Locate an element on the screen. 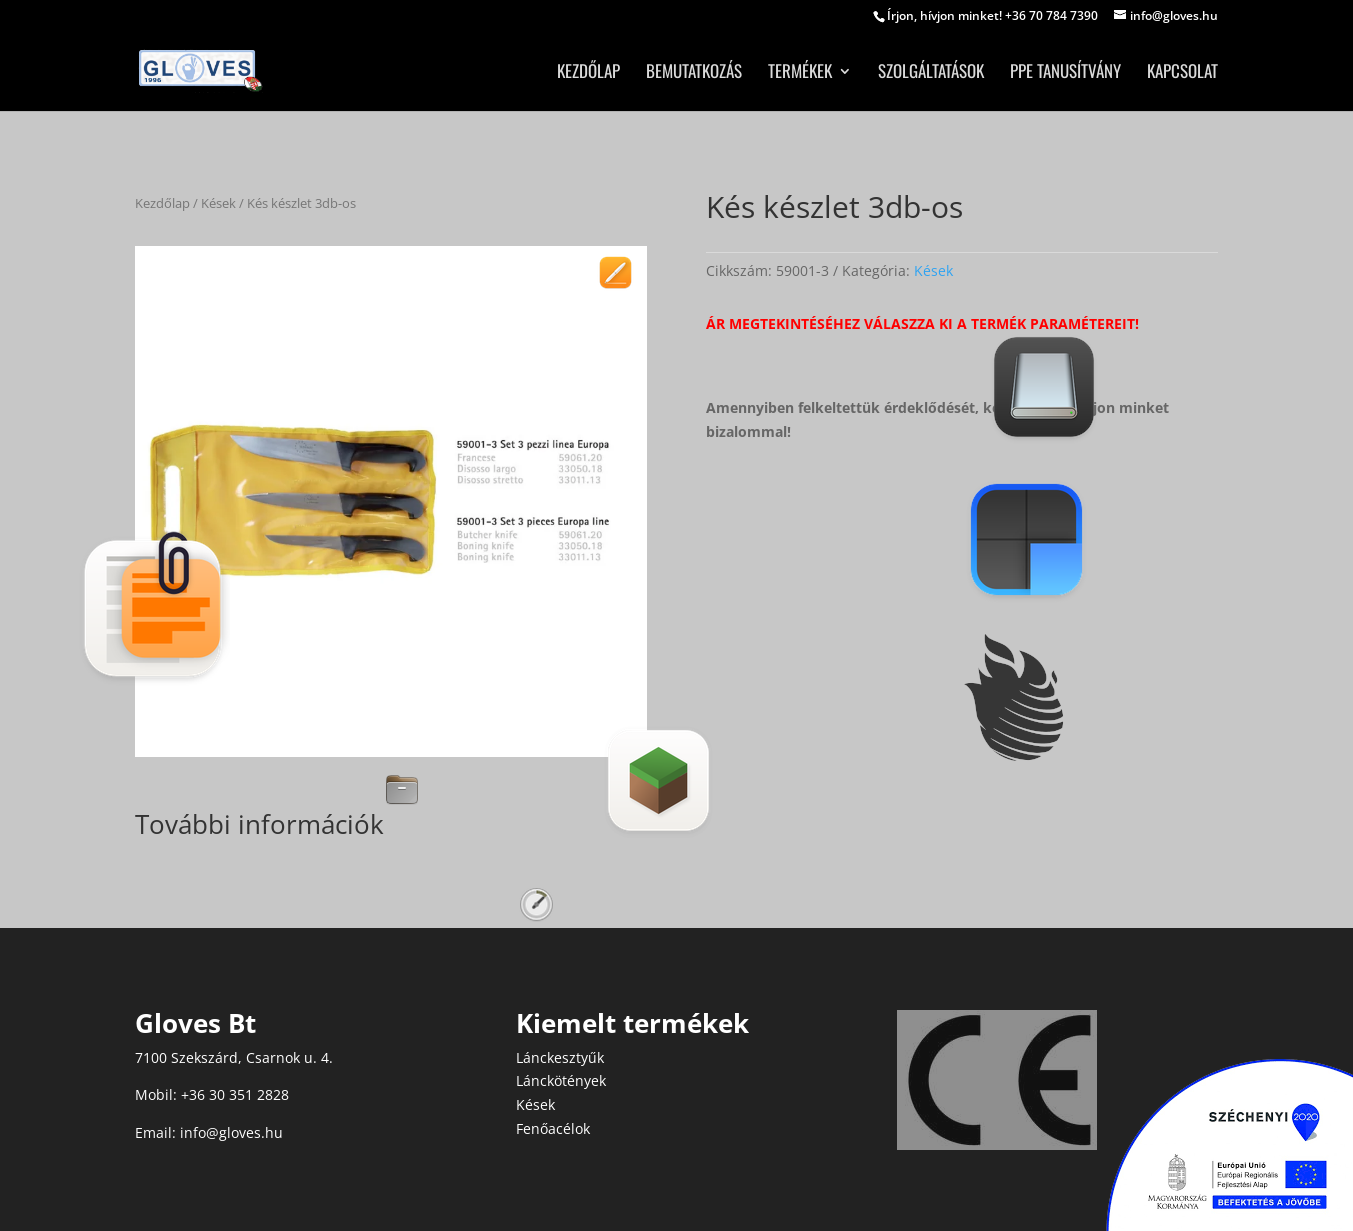 The width and height of the screenshot is (1353, 1231). open glade interface designer is located at coordinates (1013, 697).